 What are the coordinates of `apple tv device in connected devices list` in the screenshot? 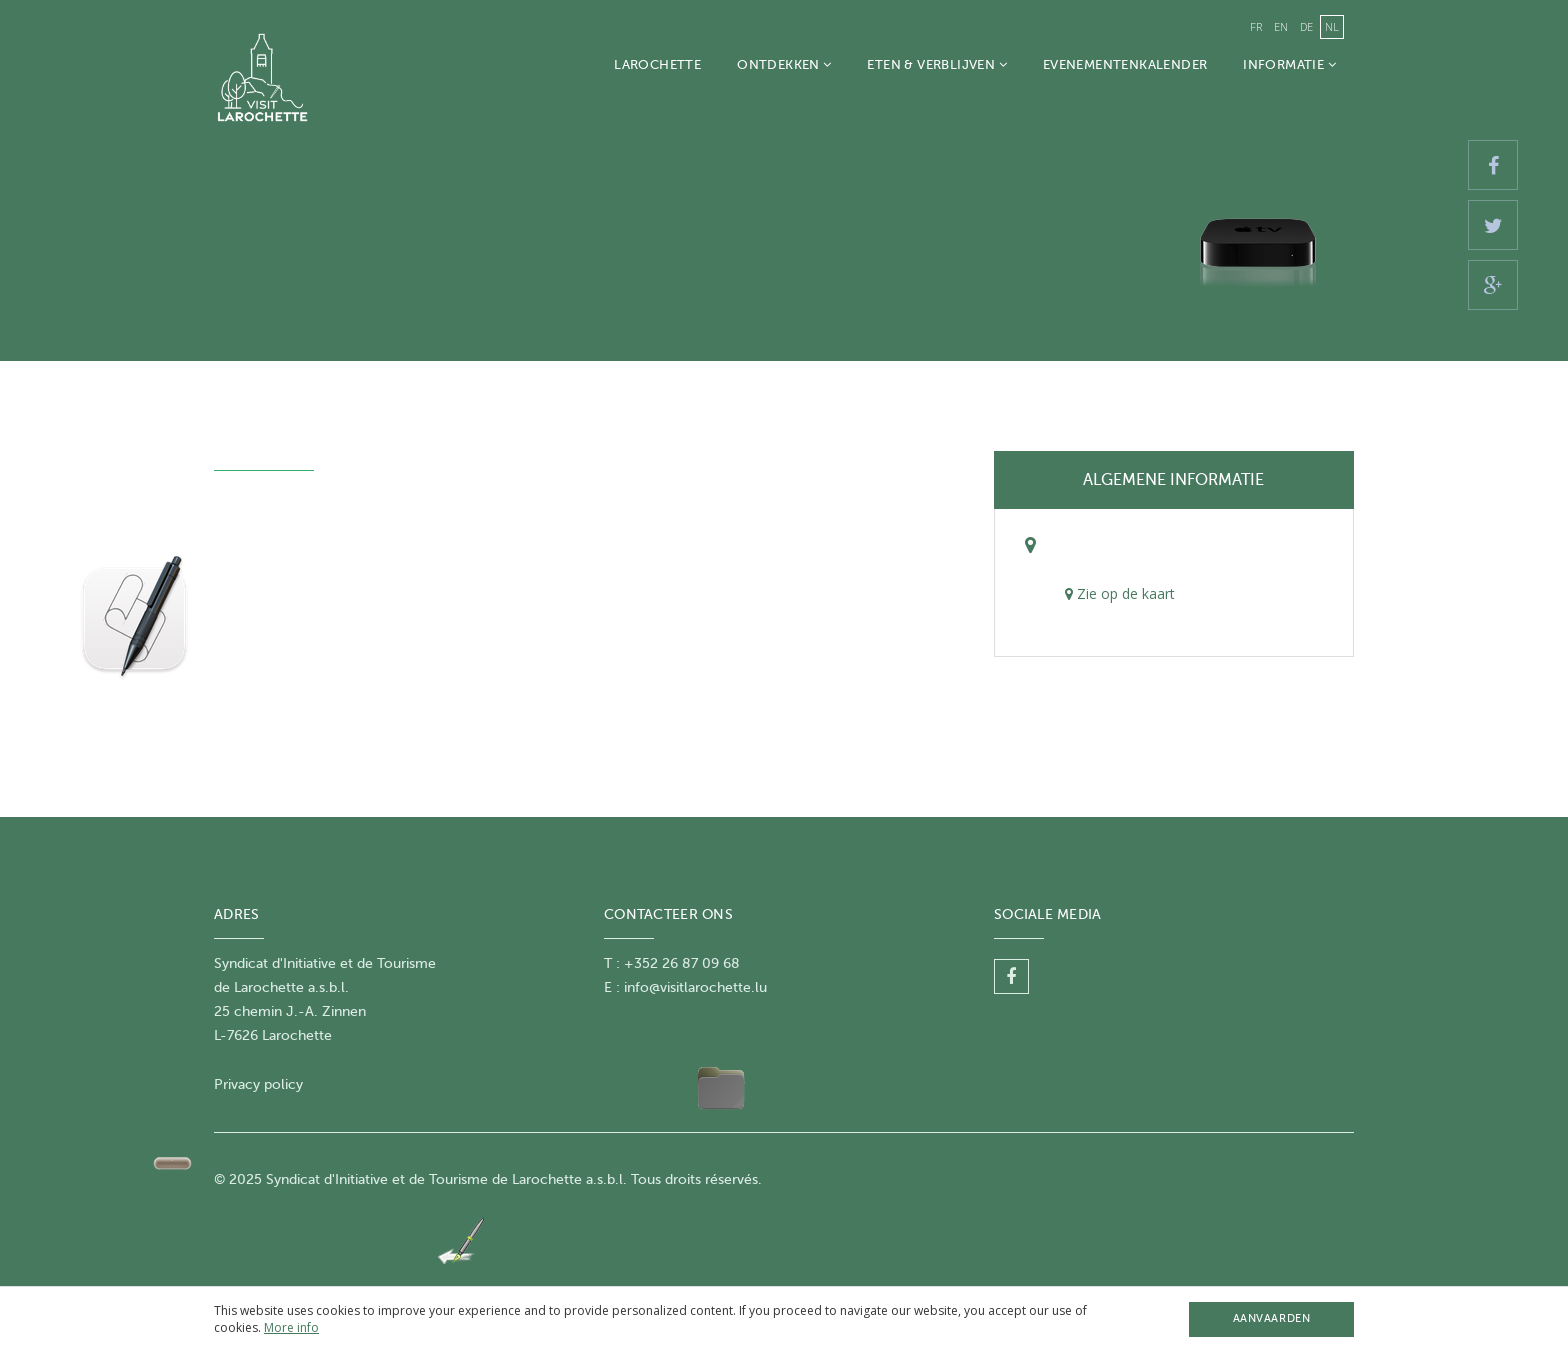 It's located at (1258, 255).